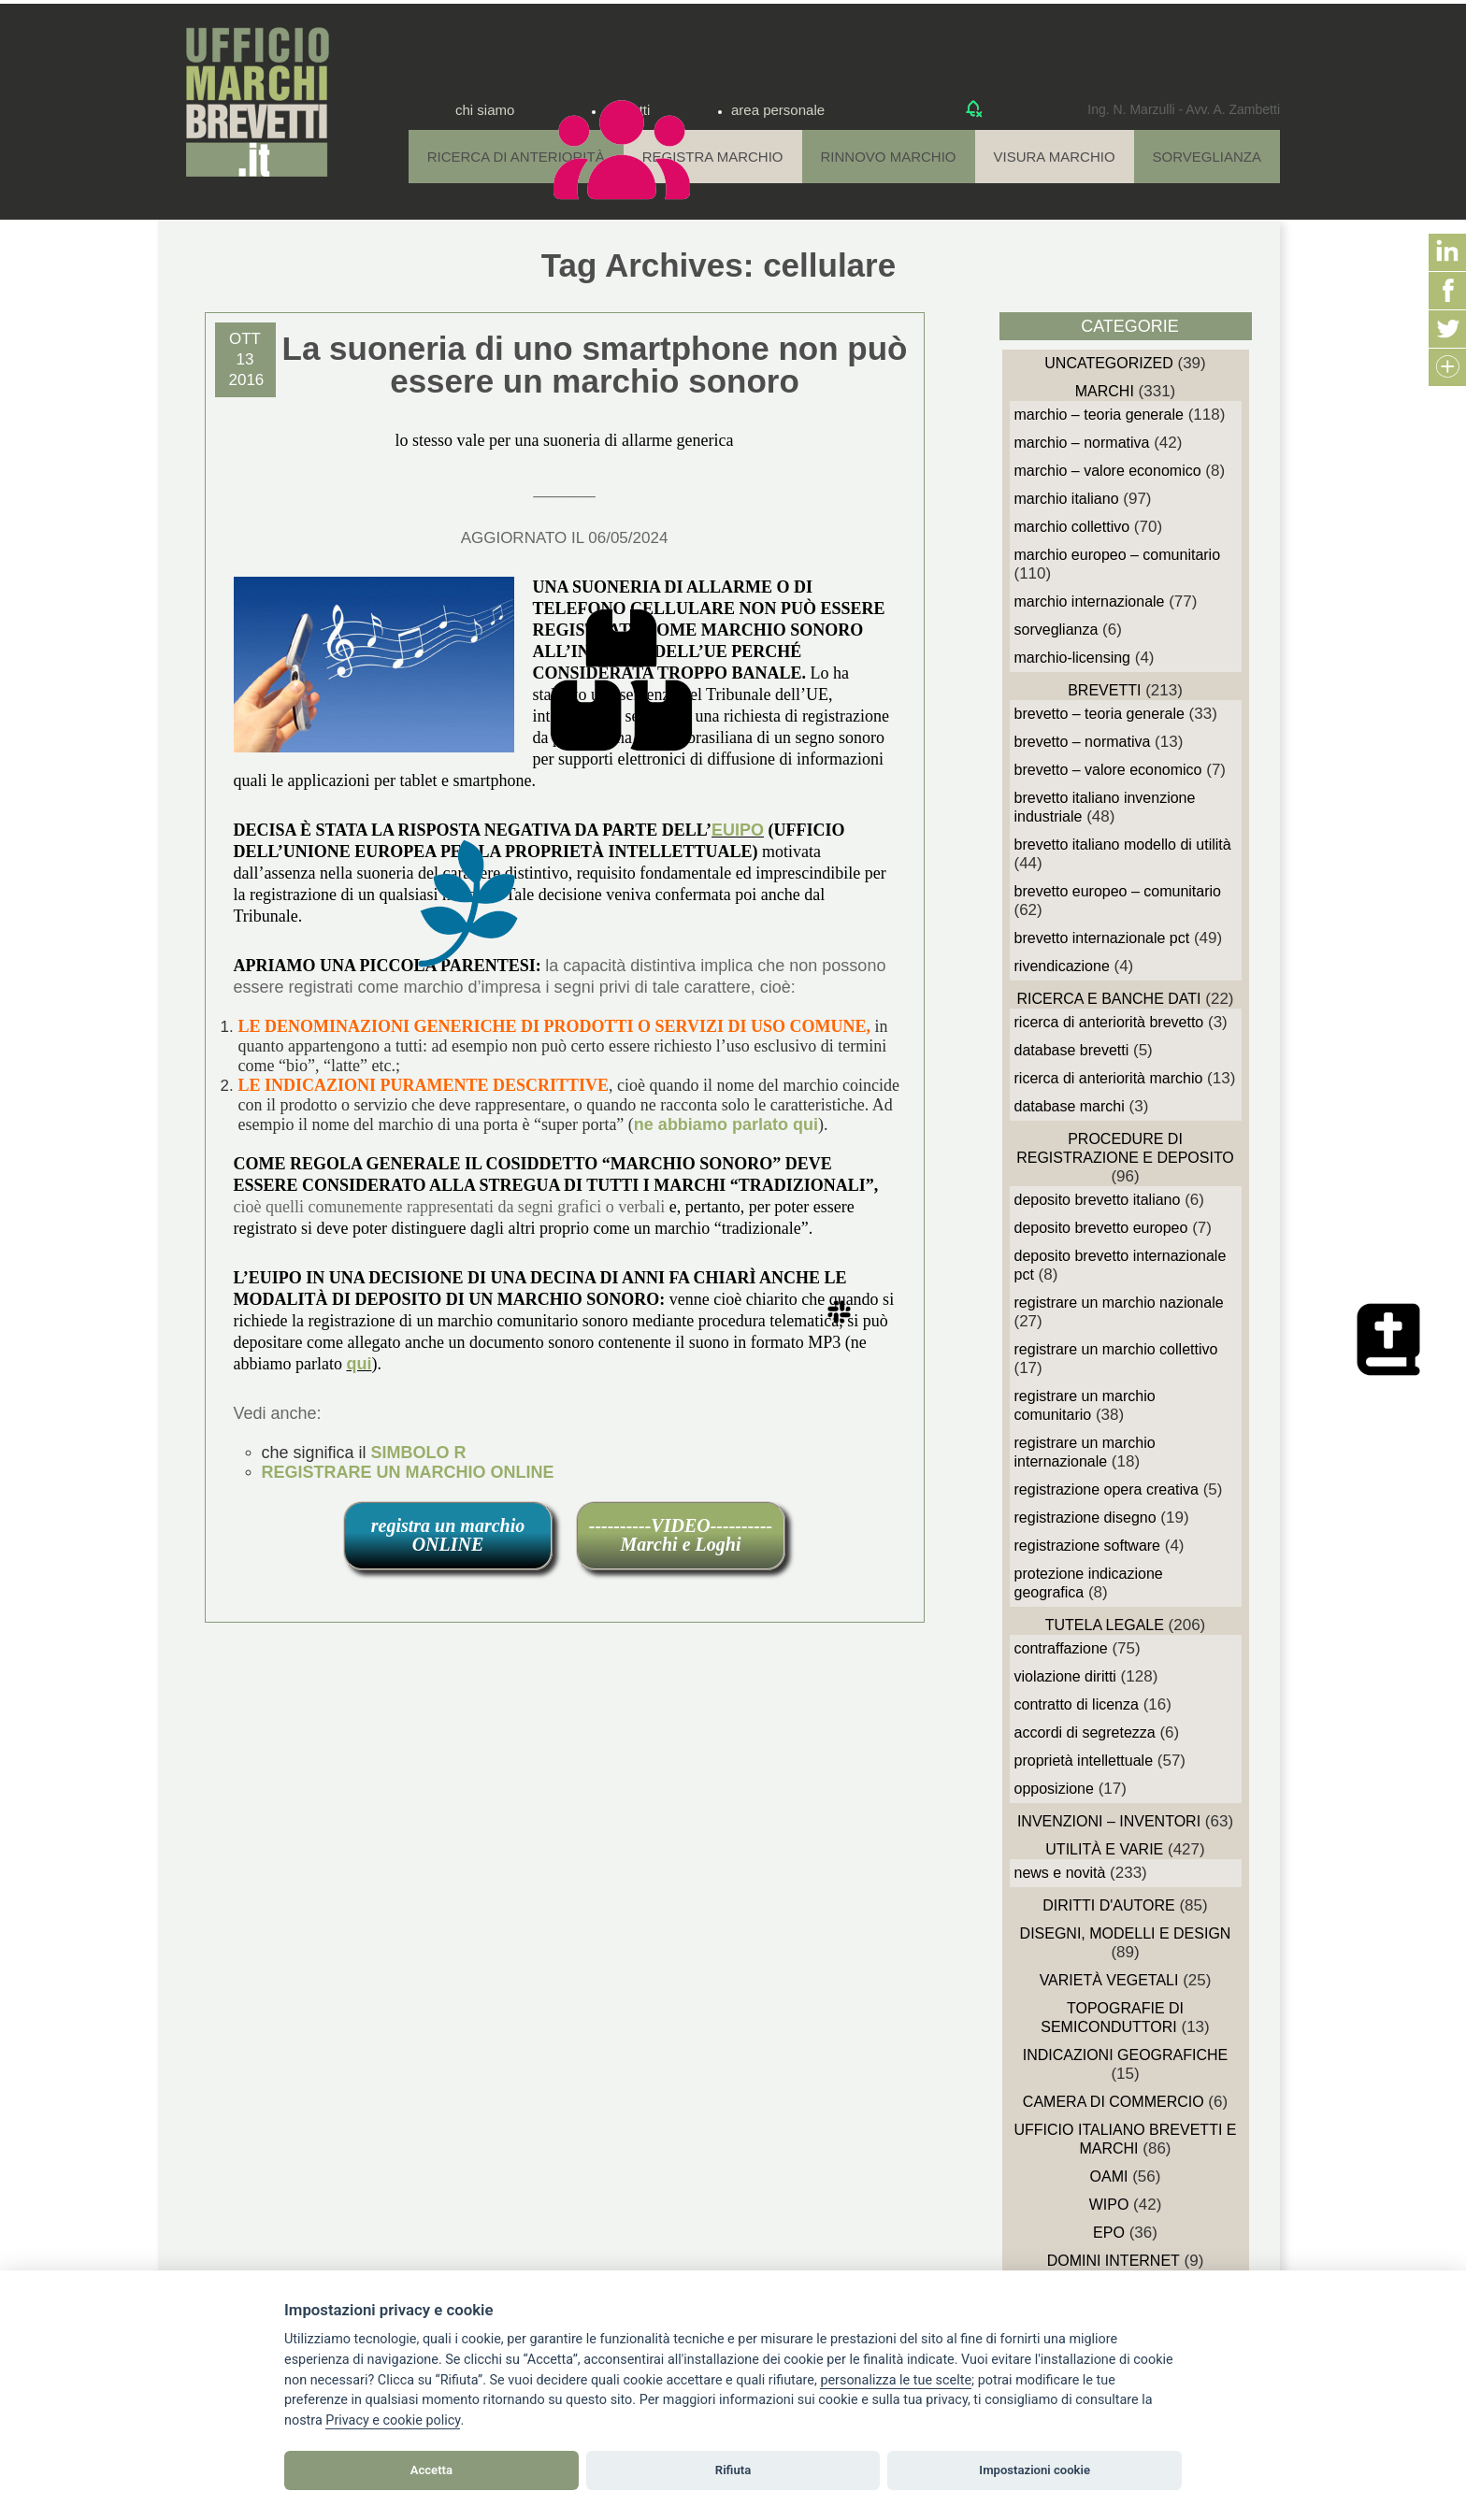  Describe the element at coordinates (1388, 1339) in the screenshot. I see `access religious texts or scripture` at that location.